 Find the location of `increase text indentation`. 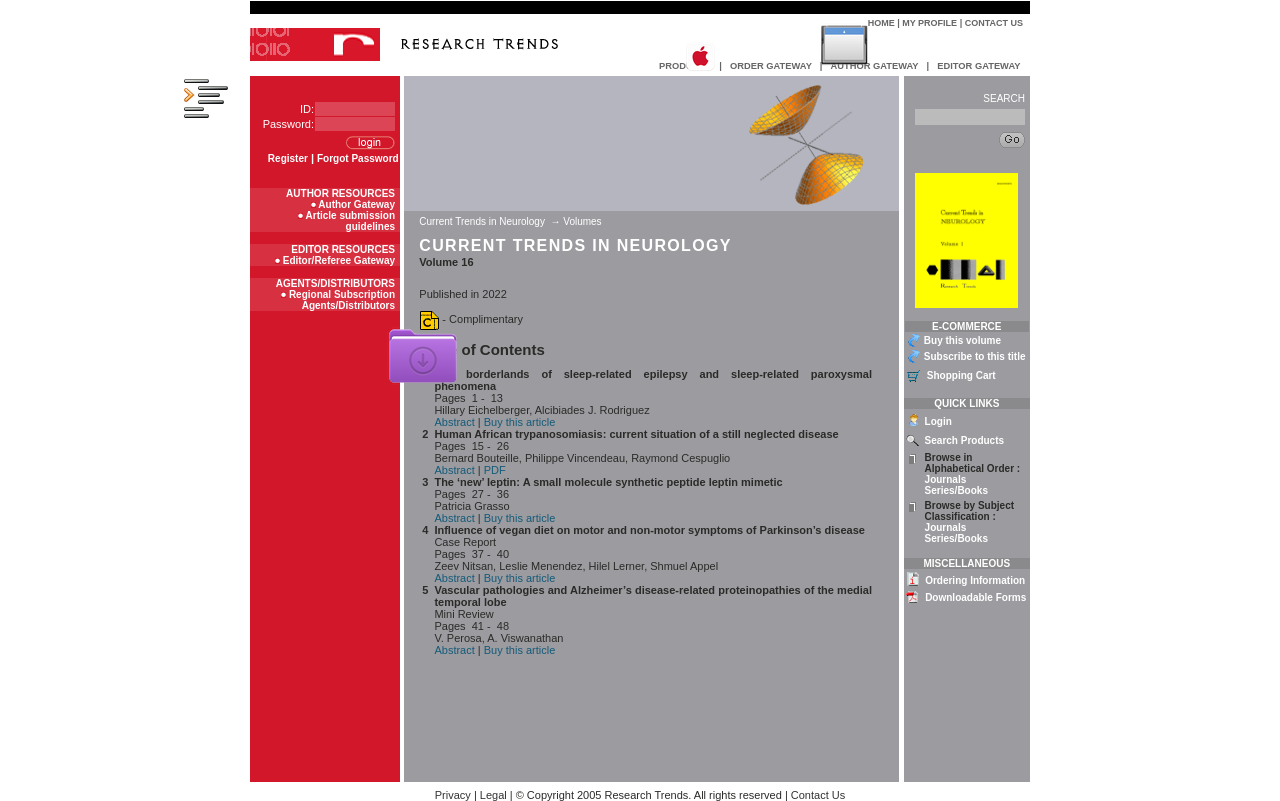

increase text indentation is located at coordinates (206, 100).